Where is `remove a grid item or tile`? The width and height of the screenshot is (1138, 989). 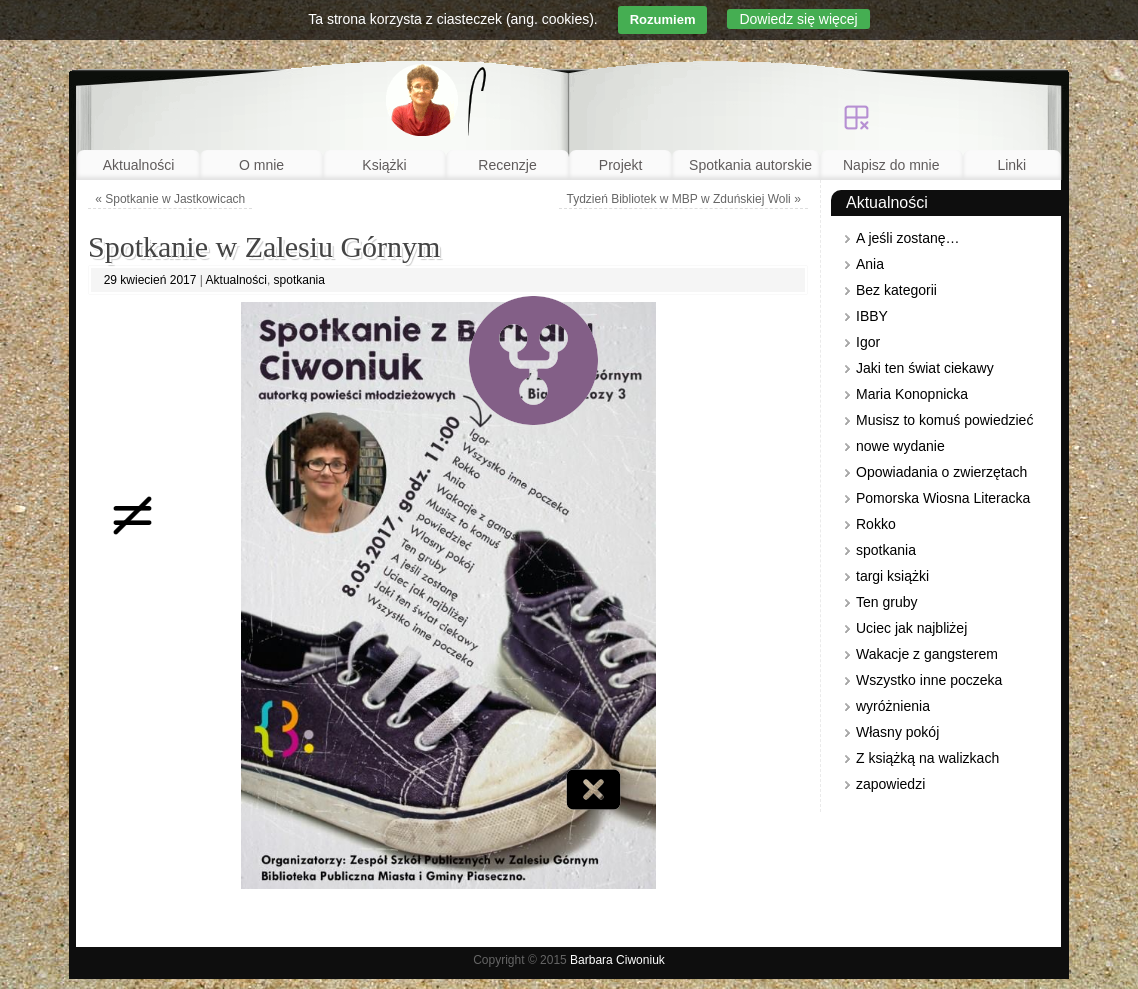
remove a grid item or tile is located at coordinates (856, 117).